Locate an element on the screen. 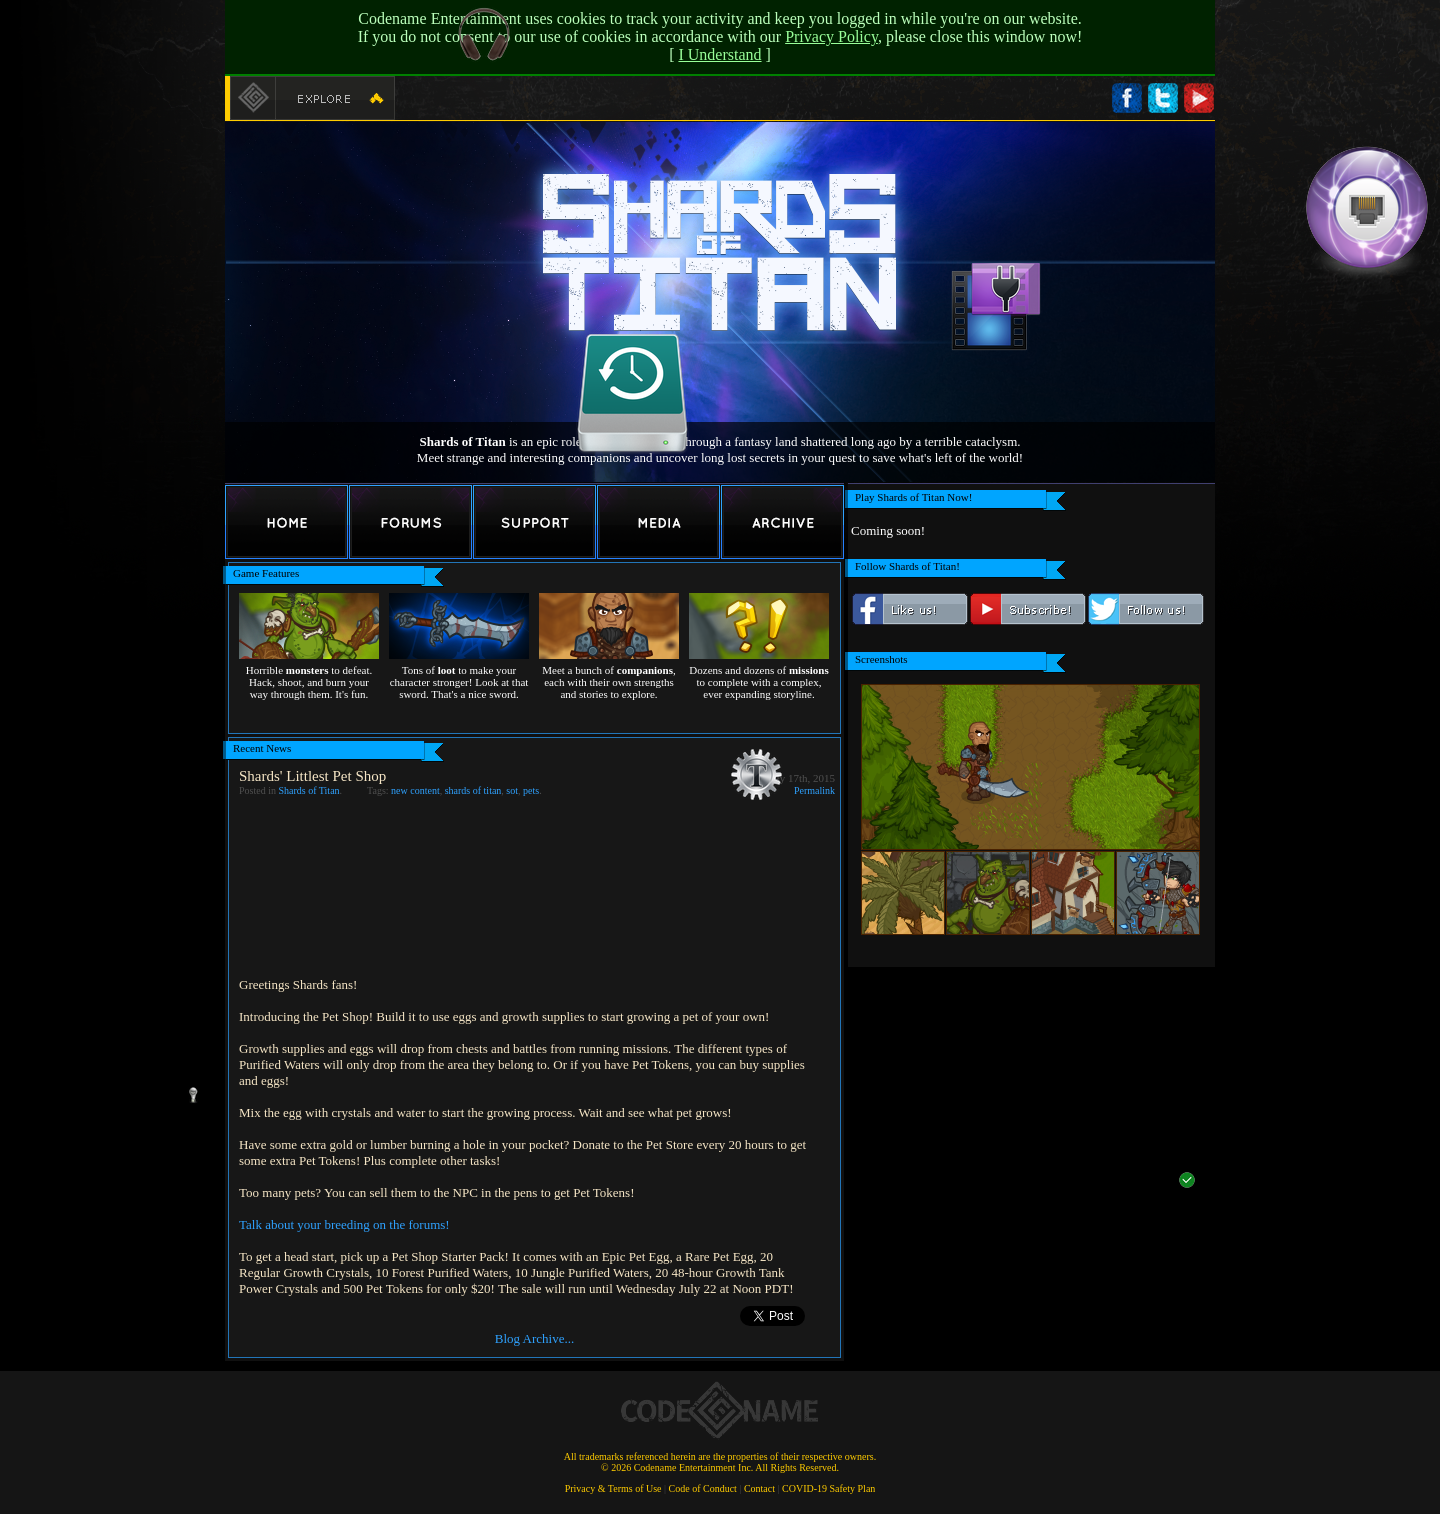 Image resolution: width=1440 pixels, height=1514 pixels. access time machine backup disk is located at coordinates (632, 395).